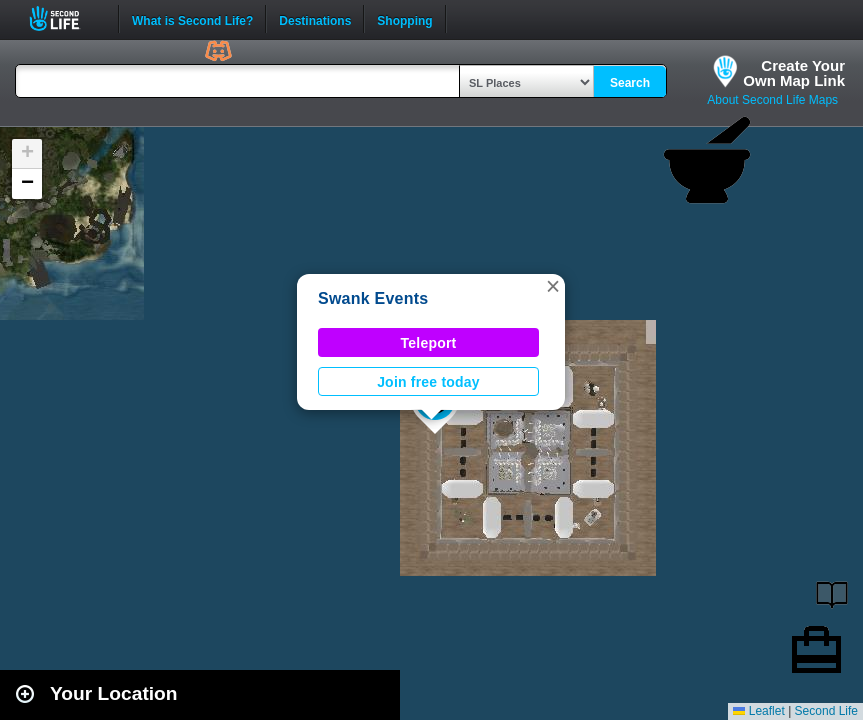 Image resolution: width=863 pixels, height=720 pixels. What do you see at coordinates (832, 593) in the screenshot?
I see `open reading mode or e-book viewer` at bounding box center [832, 593].